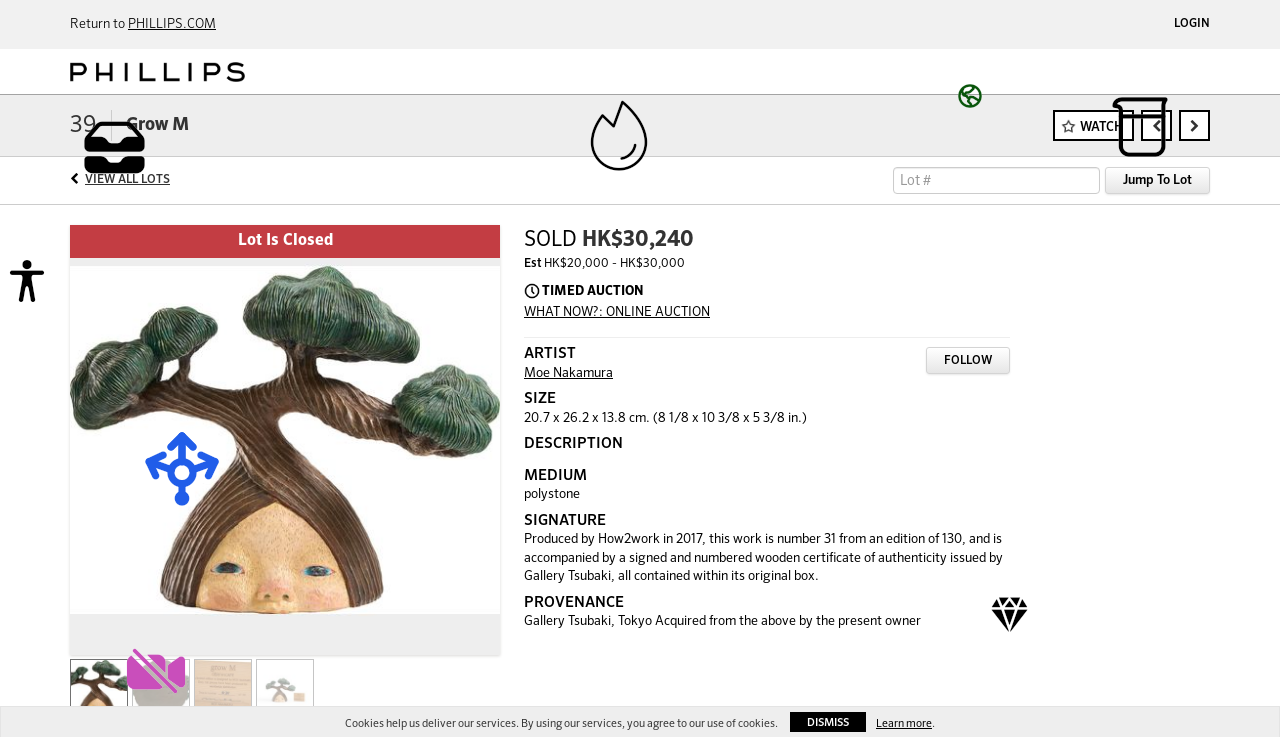  What do you see at coordinates (114, 147) in the screenshot?
I see `view all inbox messages` at bounding box center [114, 147].